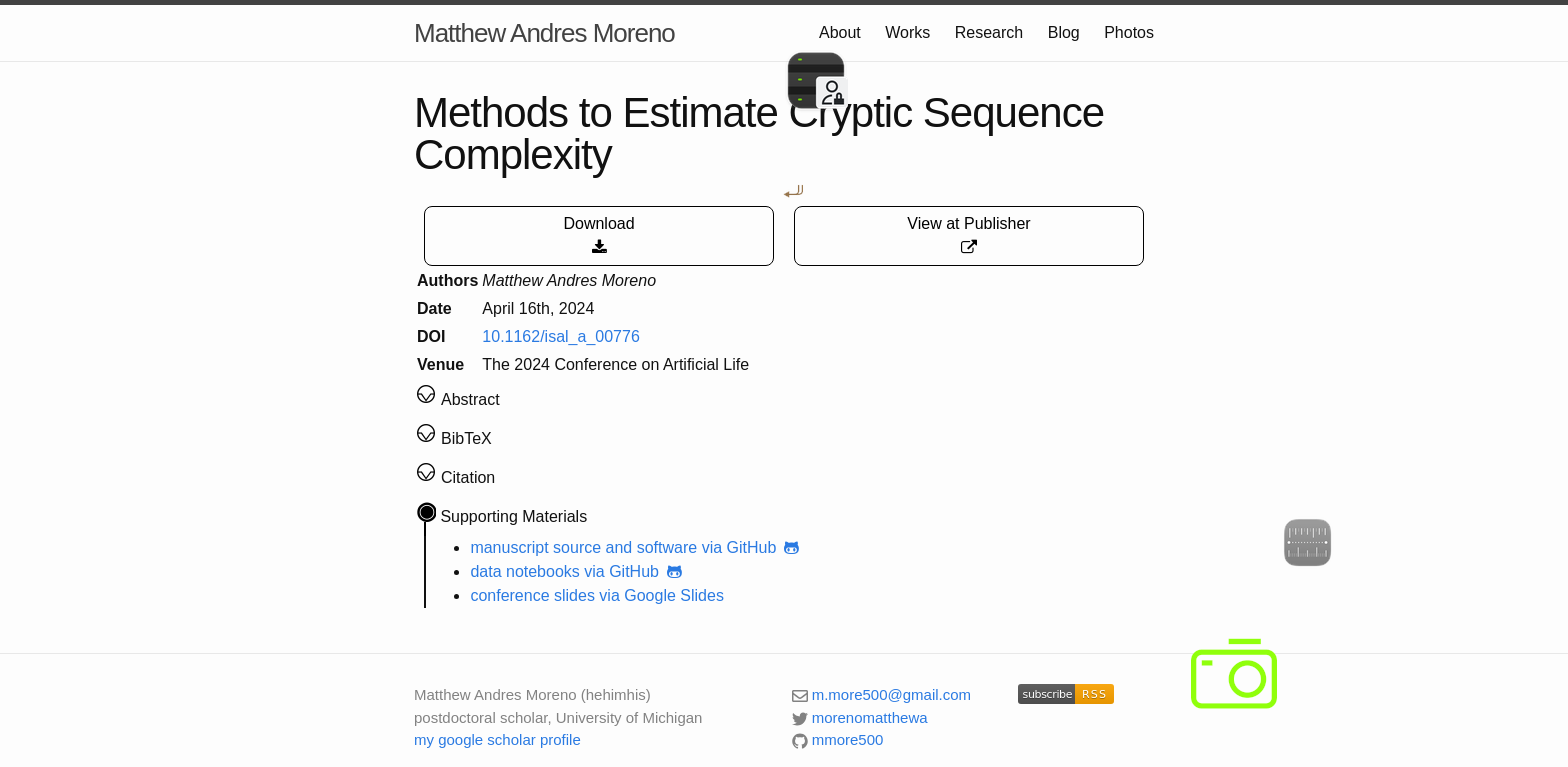  I want to click on take a photo, so click(1234, 671).